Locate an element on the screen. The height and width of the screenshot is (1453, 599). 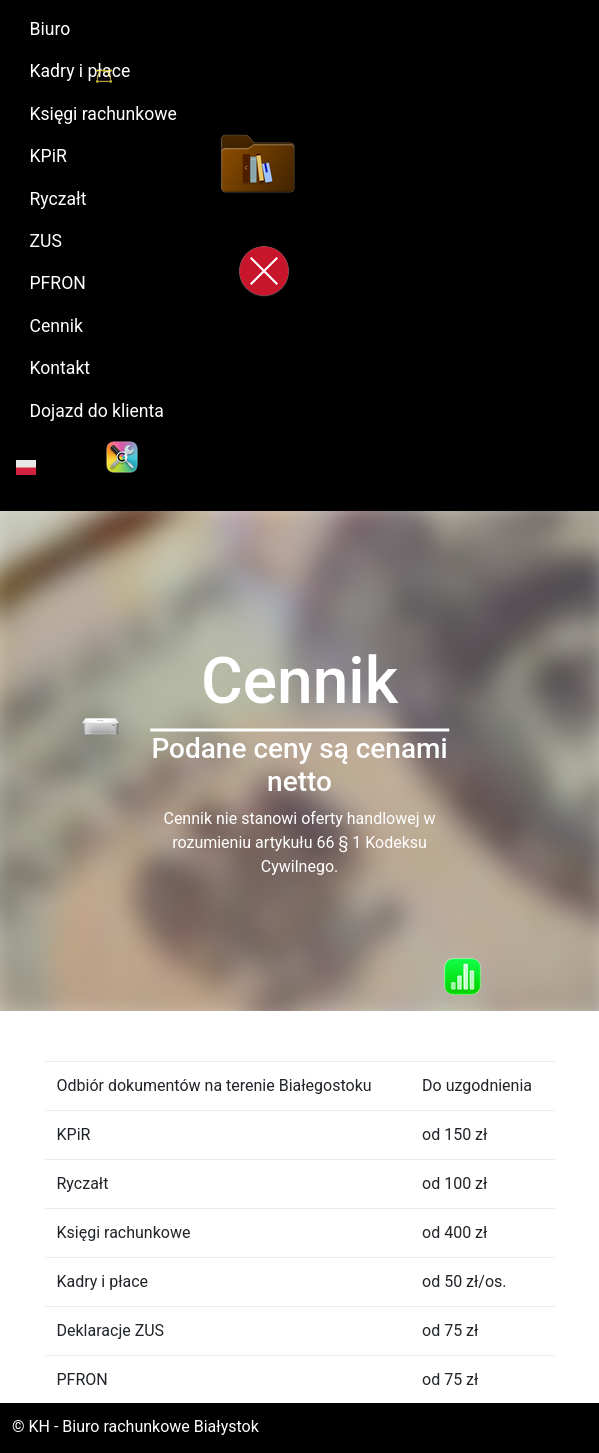
open ColorSync Utility to manage color profiles is located at coordinates (122, 457).